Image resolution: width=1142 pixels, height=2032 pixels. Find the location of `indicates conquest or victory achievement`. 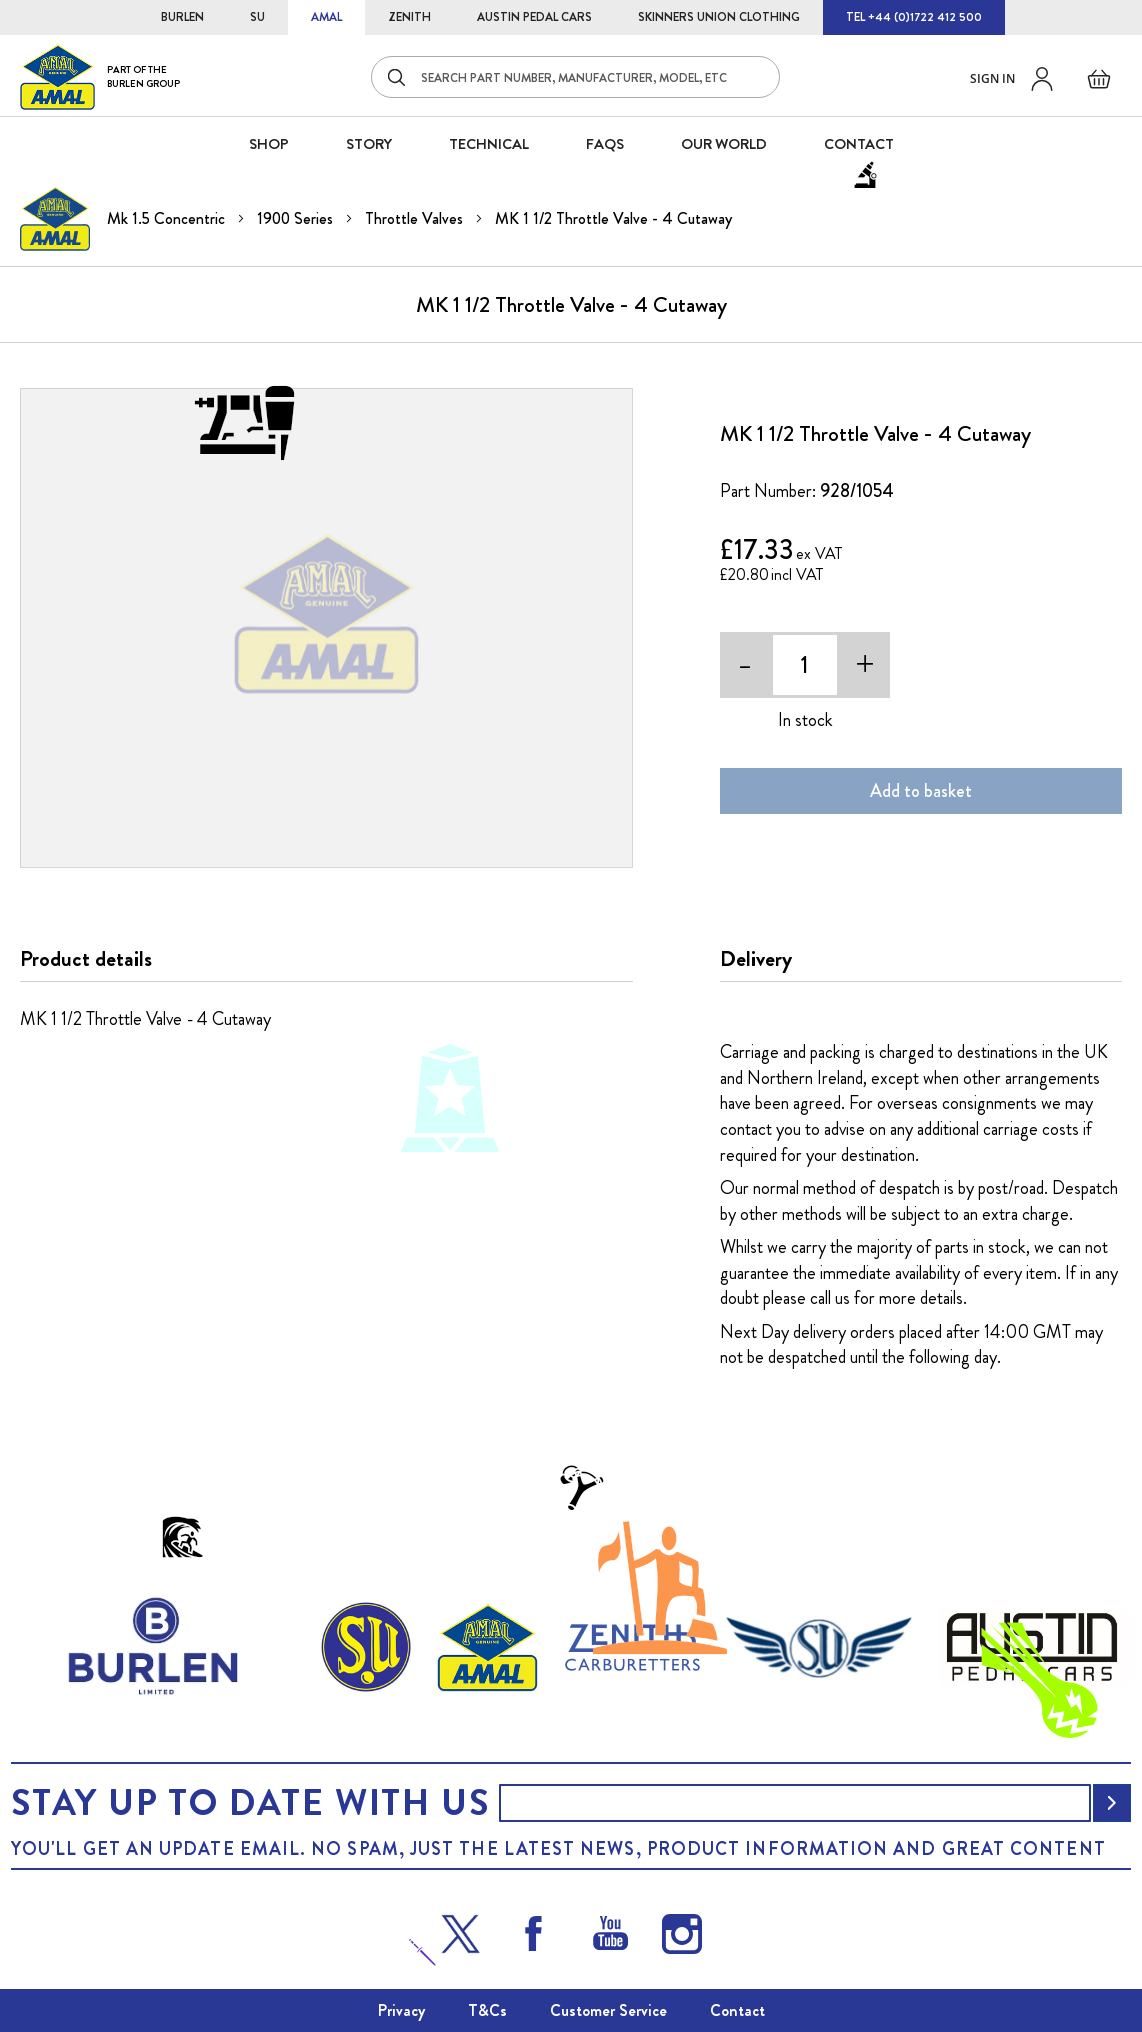

indicates conquest or victory achievement is located at coordinates (660, 1588).